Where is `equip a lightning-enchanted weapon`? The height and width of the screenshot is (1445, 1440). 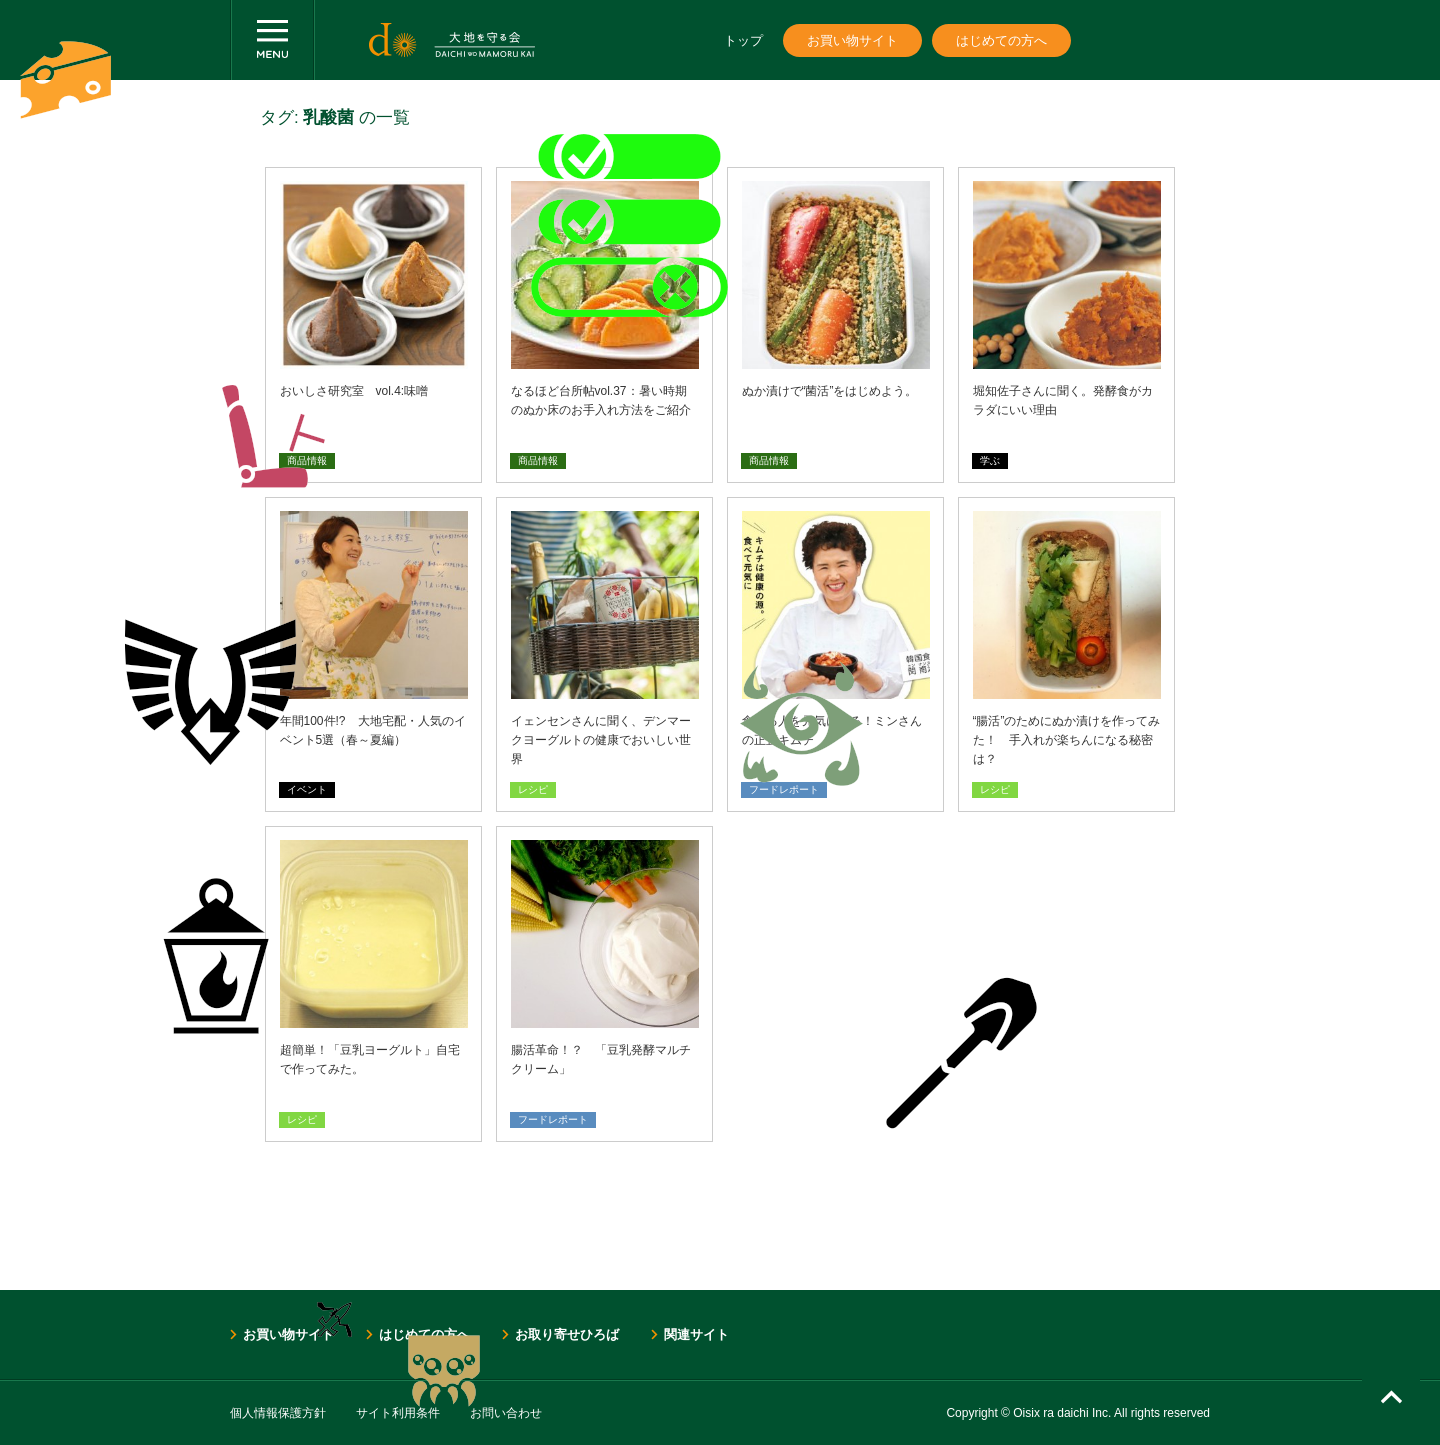 equip a lightning-enchanted weapon is located at coordinates (334, 1319).